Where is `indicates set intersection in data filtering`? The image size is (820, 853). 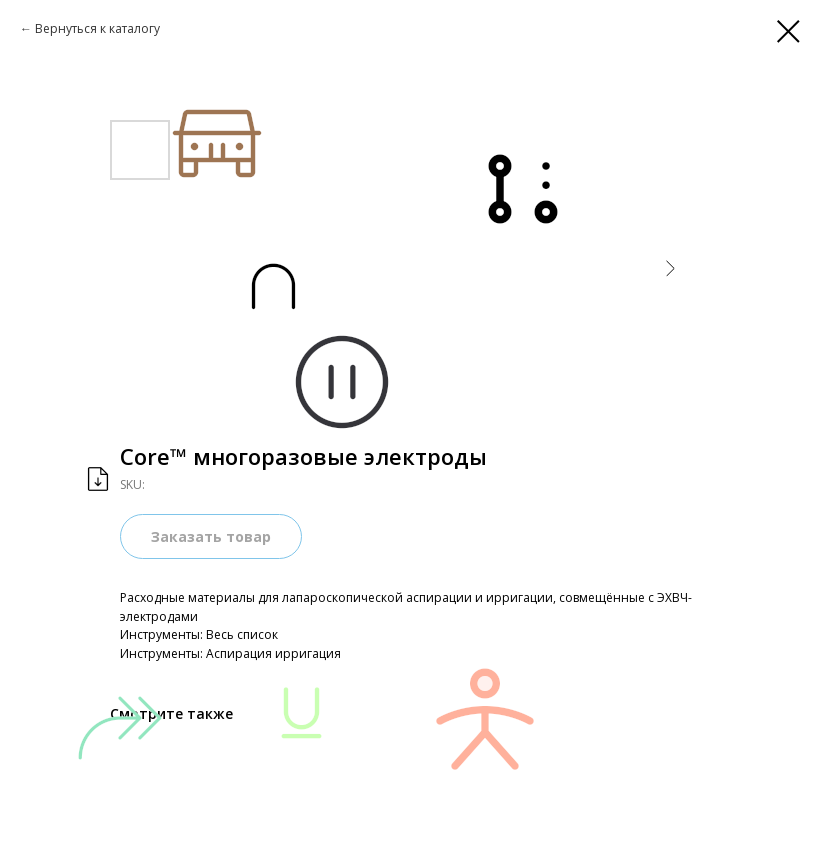
indicates set intersection in data filtering is located at coordinates (273, 287).